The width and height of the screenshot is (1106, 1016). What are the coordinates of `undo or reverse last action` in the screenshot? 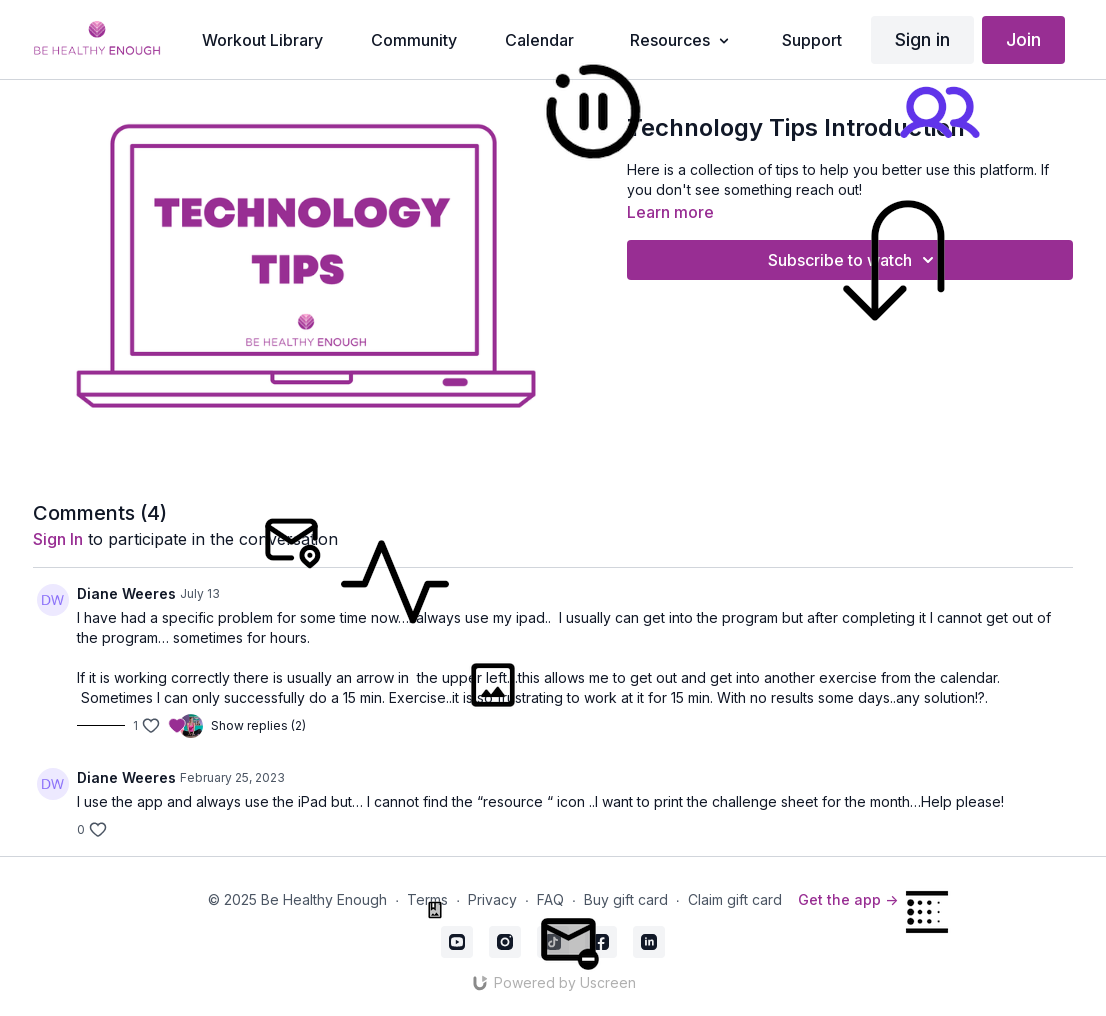 It's located at (898, 260).